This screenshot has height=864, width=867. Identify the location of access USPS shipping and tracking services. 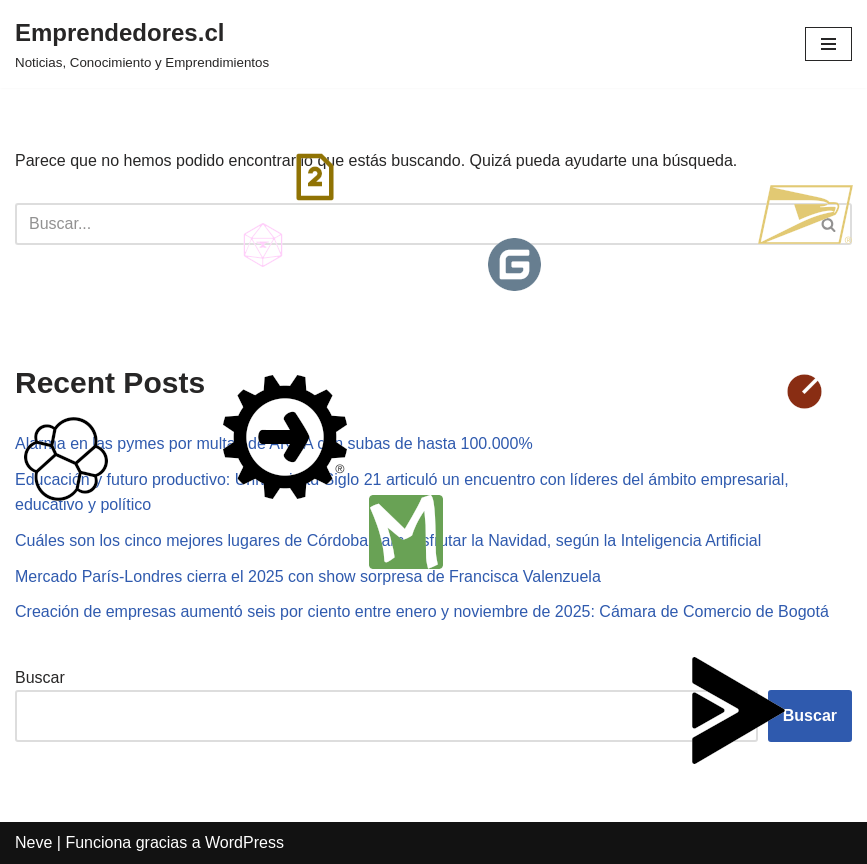
(805, 214).